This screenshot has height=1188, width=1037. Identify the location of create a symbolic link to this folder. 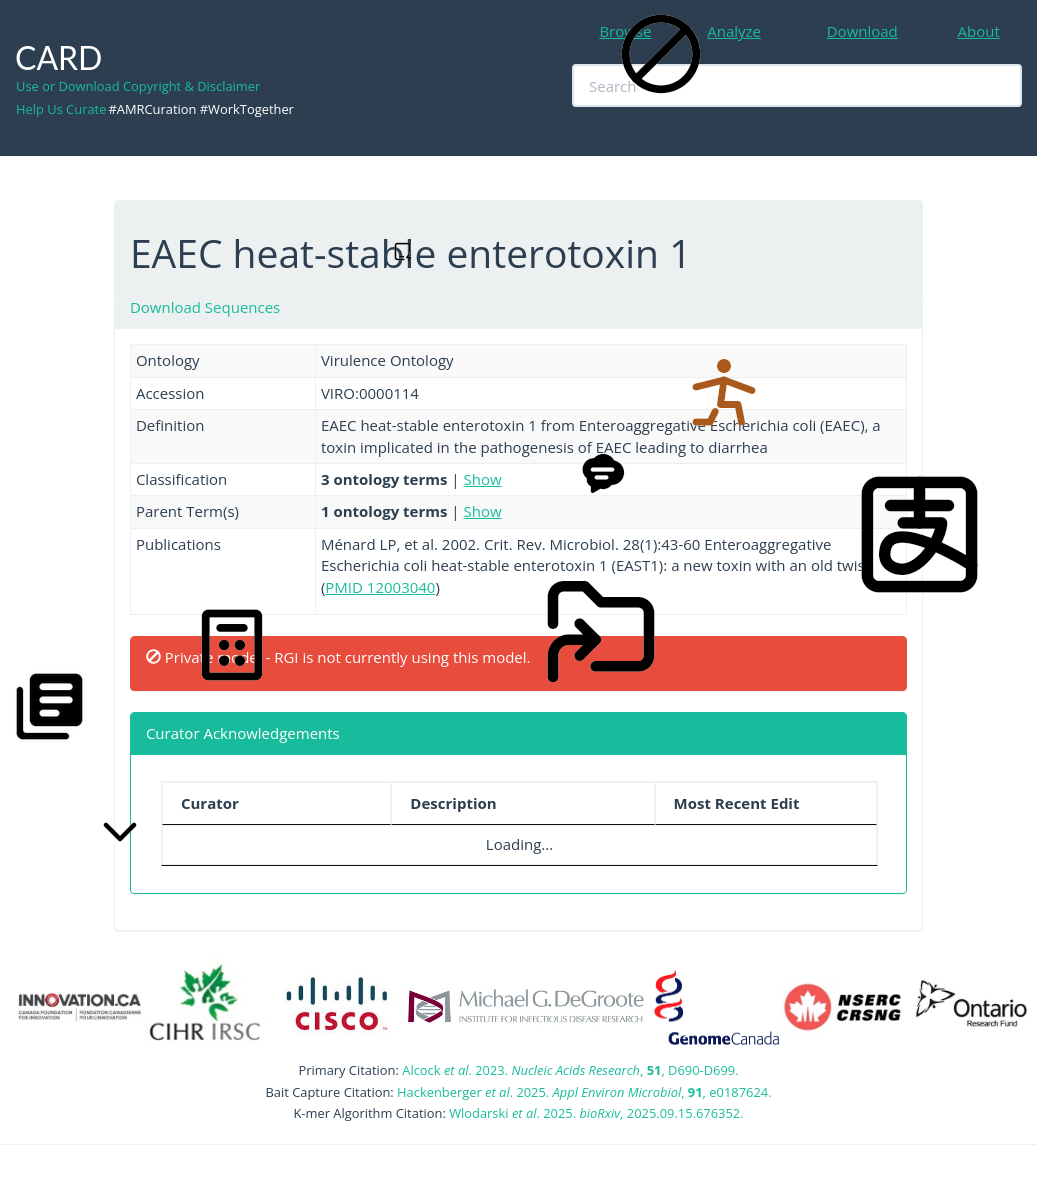
(601, 629).